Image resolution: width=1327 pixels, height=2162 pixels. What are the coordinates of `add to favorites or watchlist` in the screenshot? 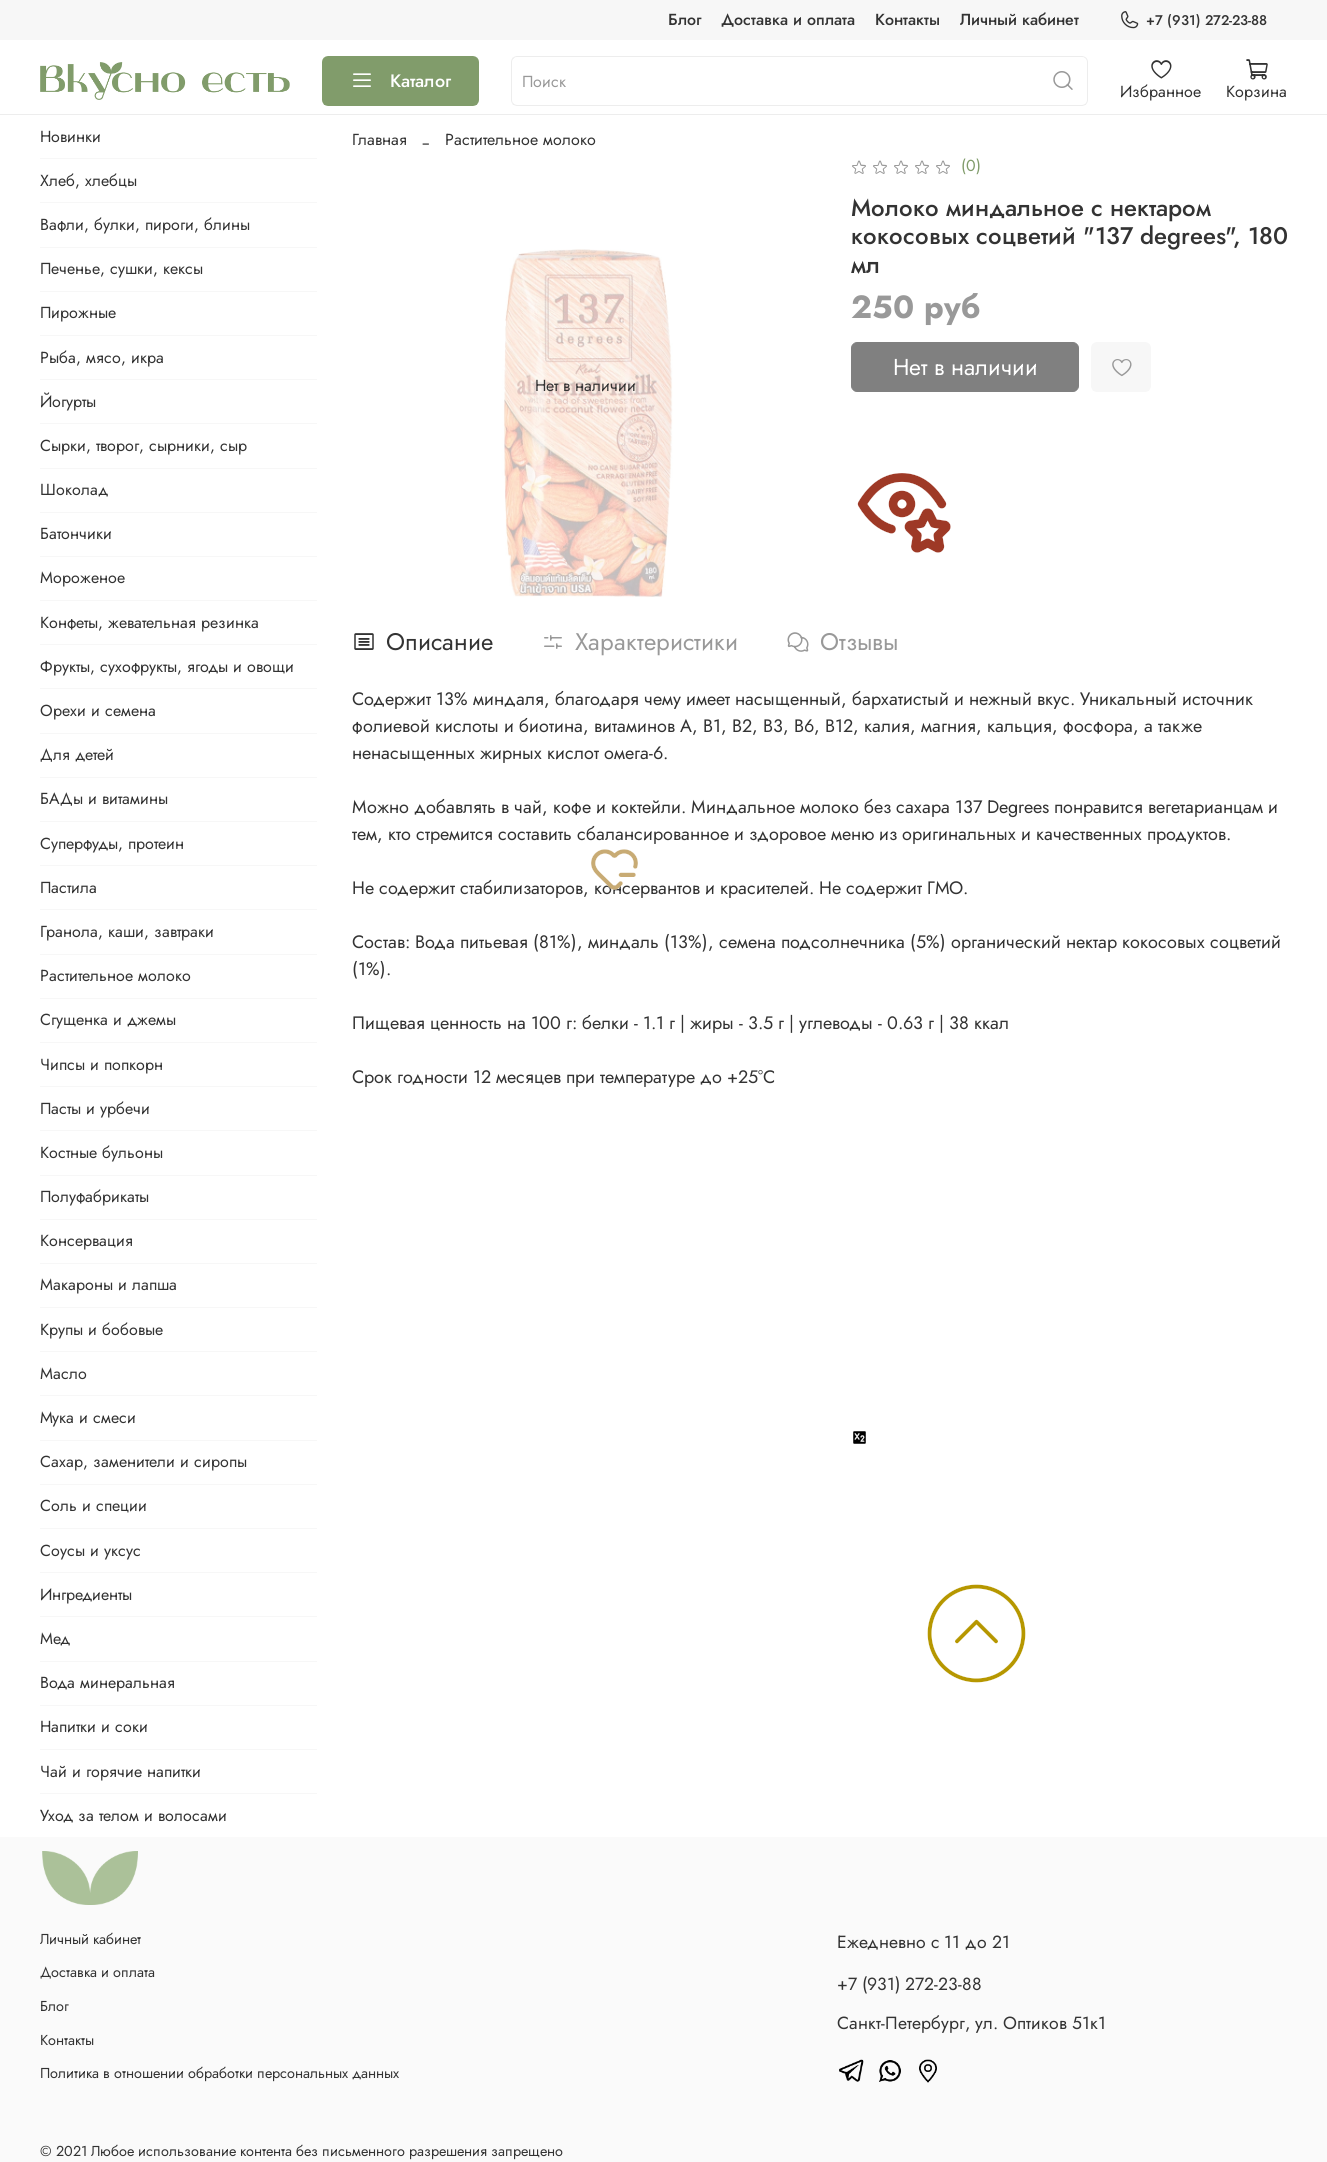 It's located at (902, 504).